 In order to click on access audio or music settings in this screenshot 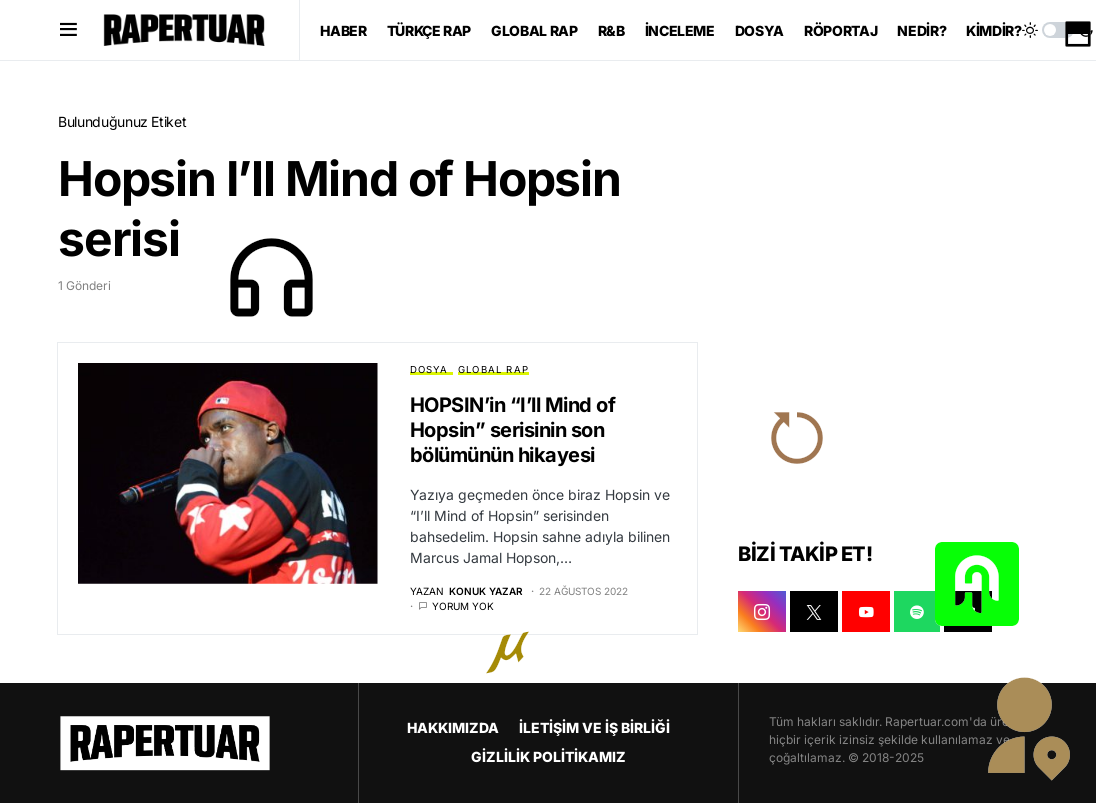, I will do `click(271, 279)`.